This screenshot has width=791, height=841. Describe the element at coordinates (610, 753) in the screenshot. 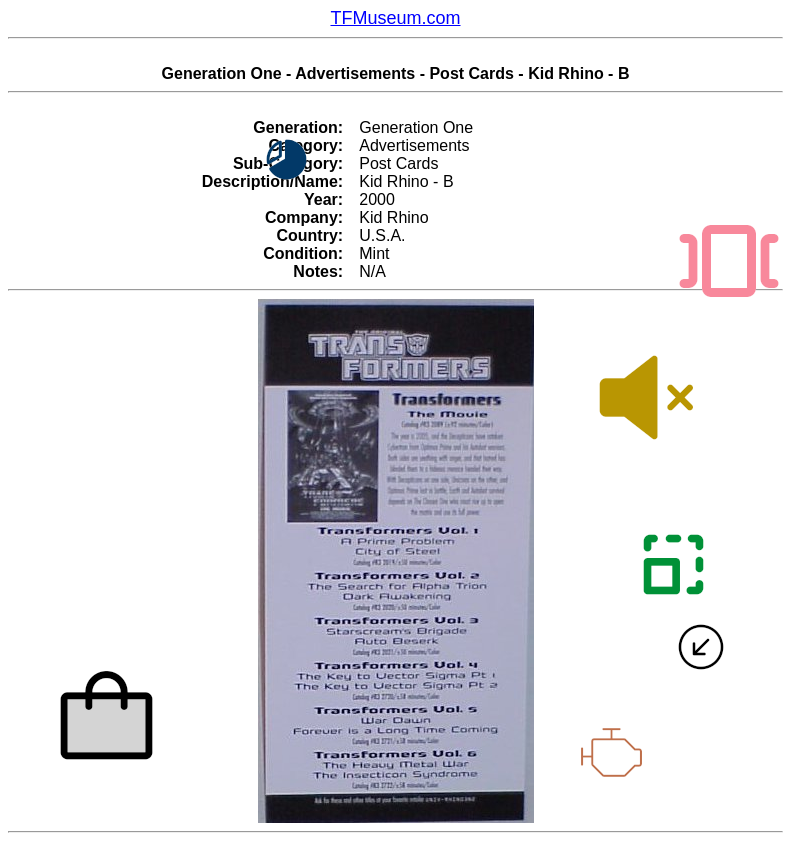

I see `view engine status or diagnostics` at that location.